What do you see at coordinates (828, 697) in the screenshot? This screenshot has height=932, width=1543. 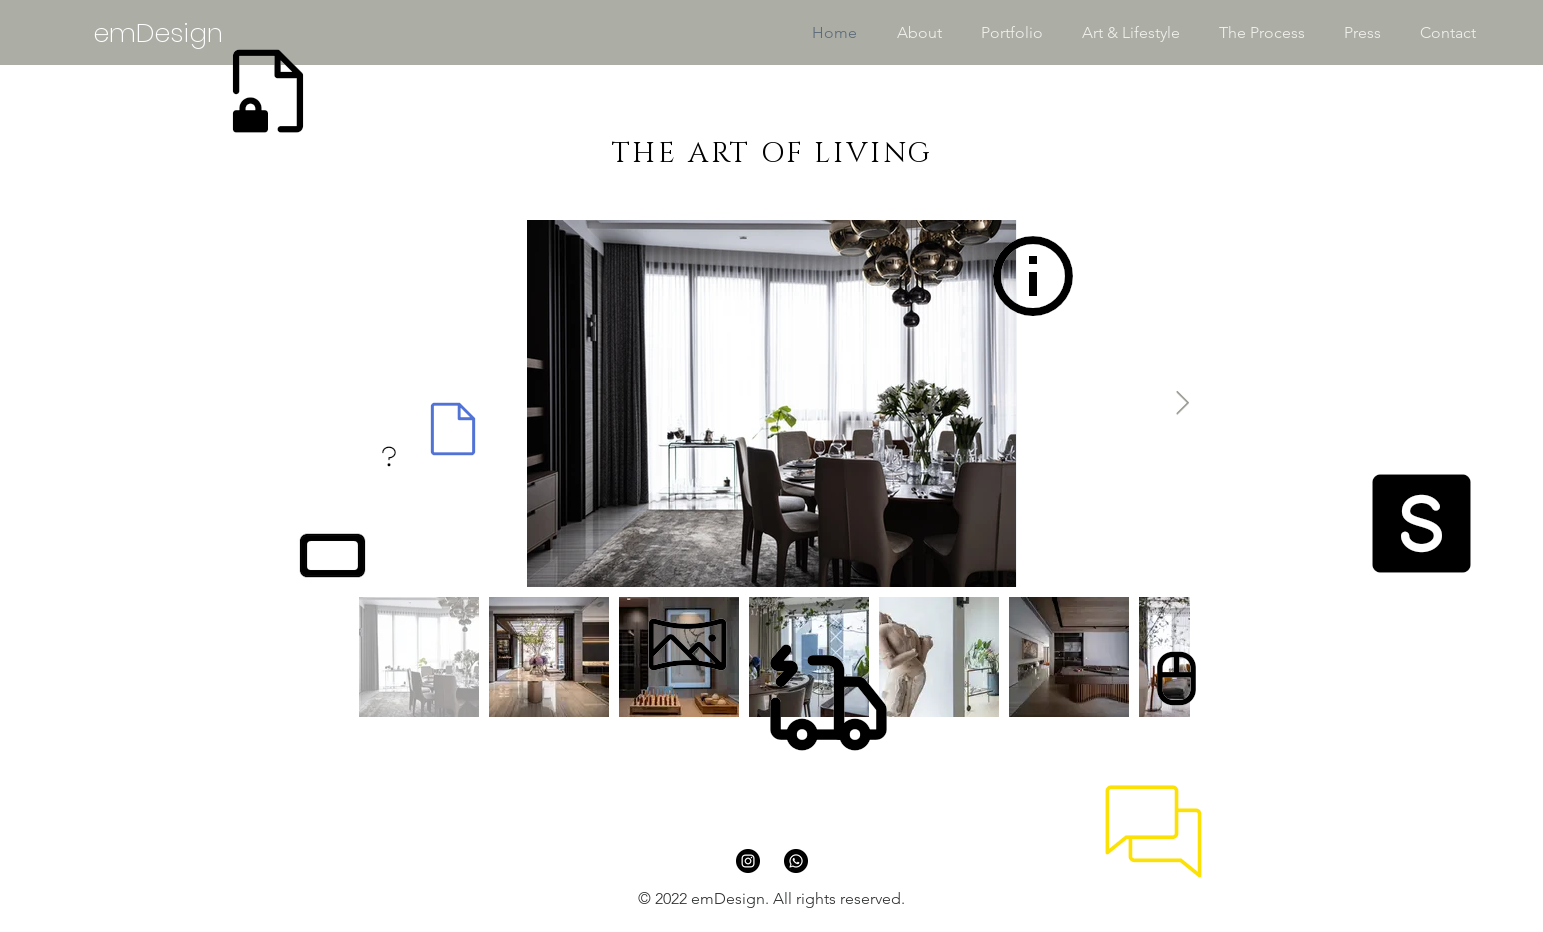 I see `select electric vehicle delivery option` at bounding box center [828, 697].